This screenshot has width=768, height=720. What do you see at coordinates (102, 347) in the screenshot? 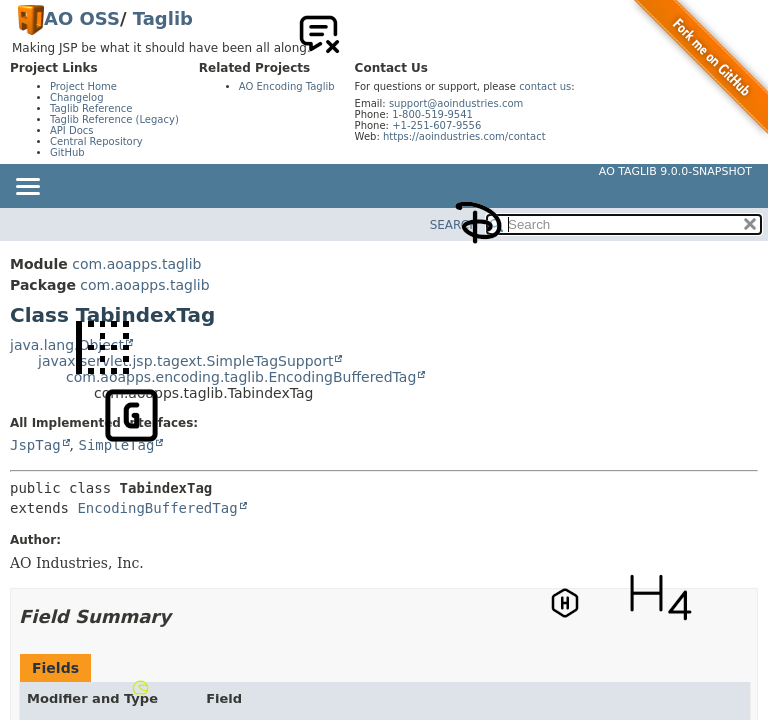
I see `apply border to left edge of cell or element` at bounding box center [102, 347].